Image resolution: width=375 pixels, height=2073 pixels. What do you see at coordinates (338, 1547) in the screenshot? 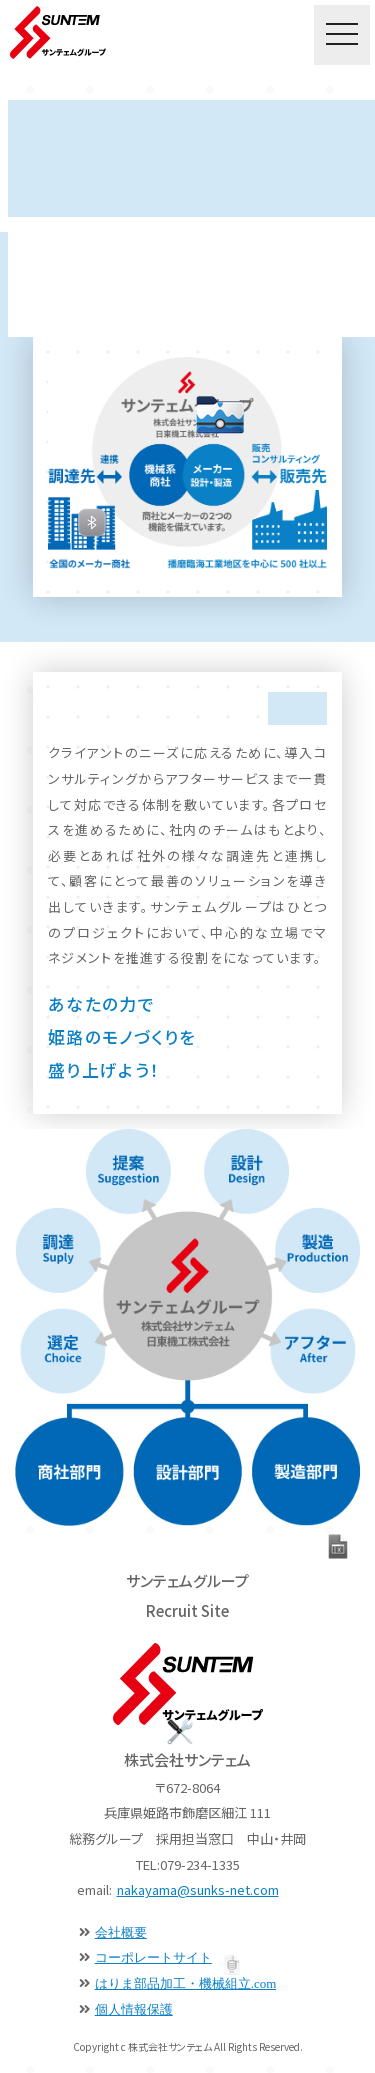
I see `a macbinary file type indicator` at bounding box center [338, 1547].